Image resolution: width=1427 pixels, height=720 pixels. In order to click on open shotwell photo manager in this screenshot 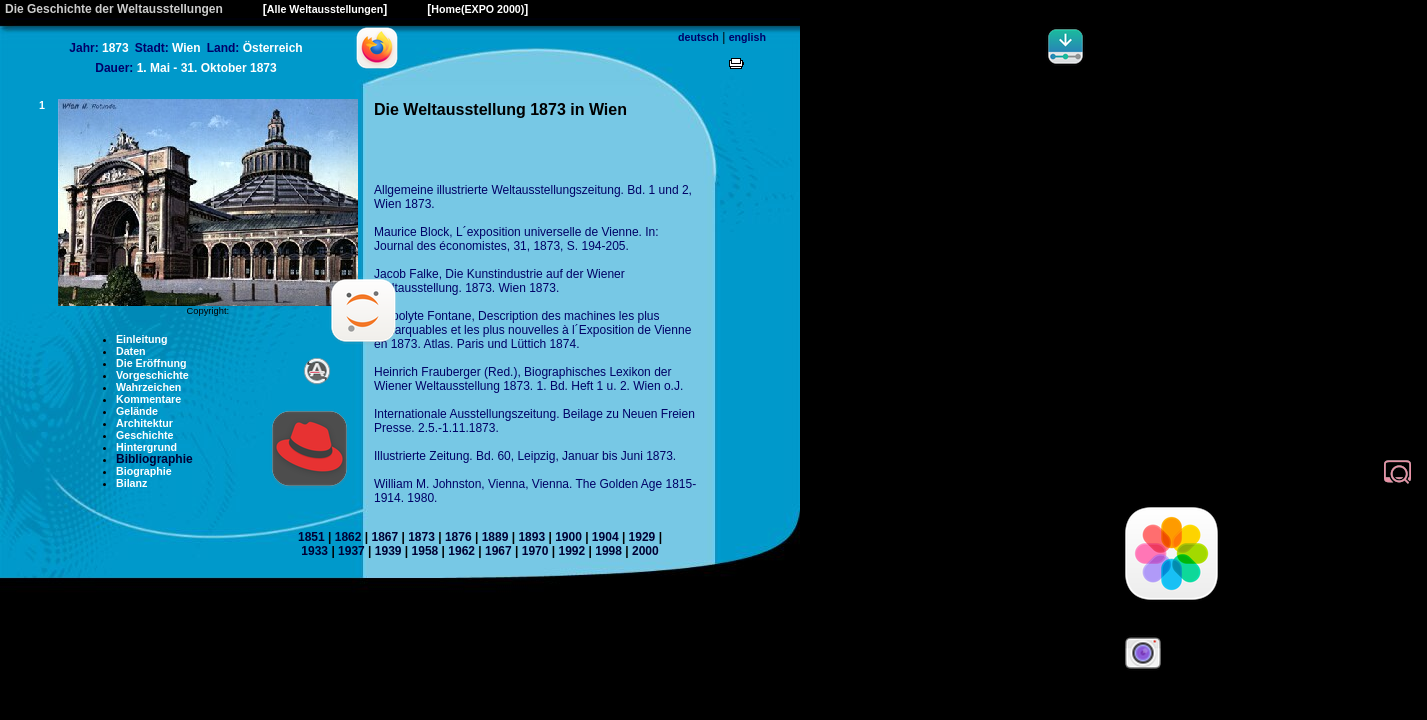, I will do `click(1171, 553)`.